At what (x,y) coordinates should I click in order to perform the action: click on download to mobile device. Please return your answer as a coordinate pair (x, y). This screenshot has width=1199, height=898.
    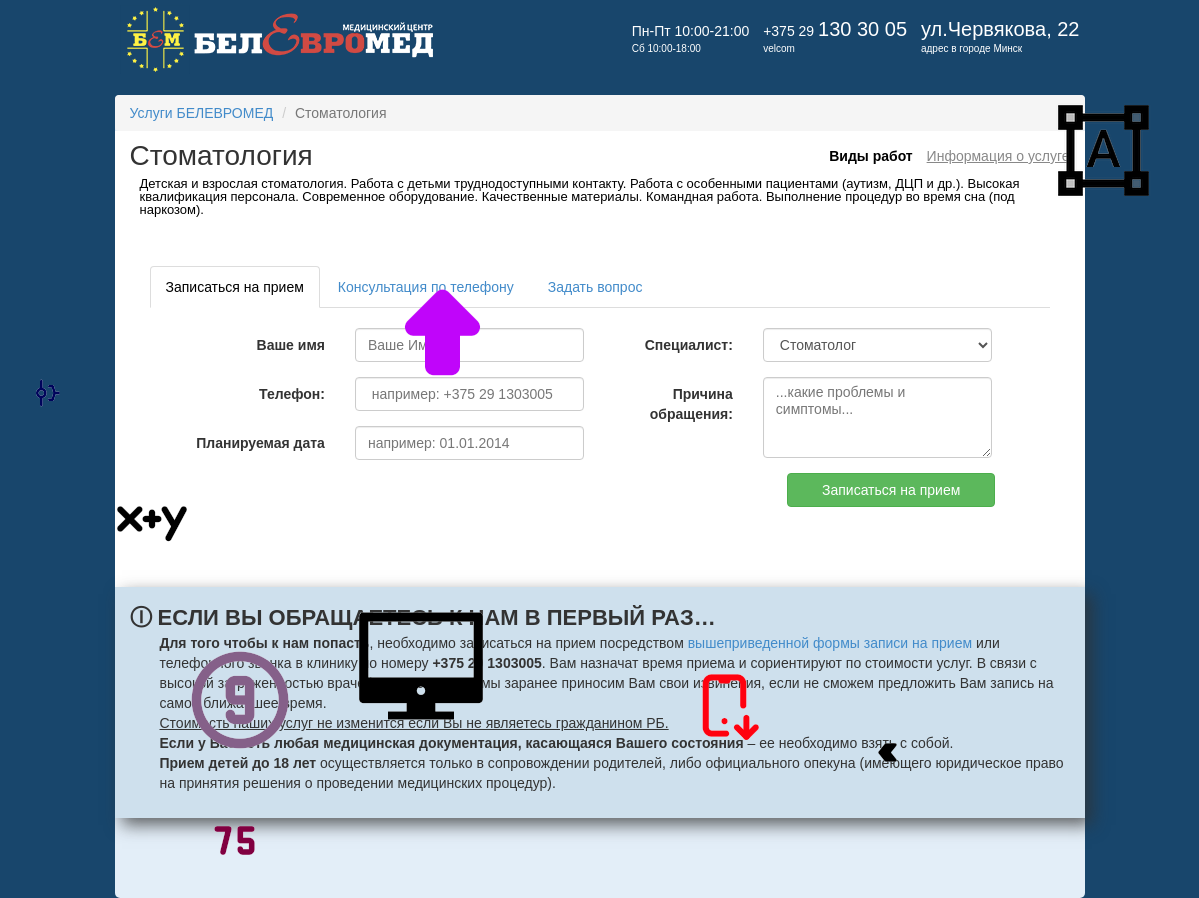
    Looking at the image, I should click on (724, 705).